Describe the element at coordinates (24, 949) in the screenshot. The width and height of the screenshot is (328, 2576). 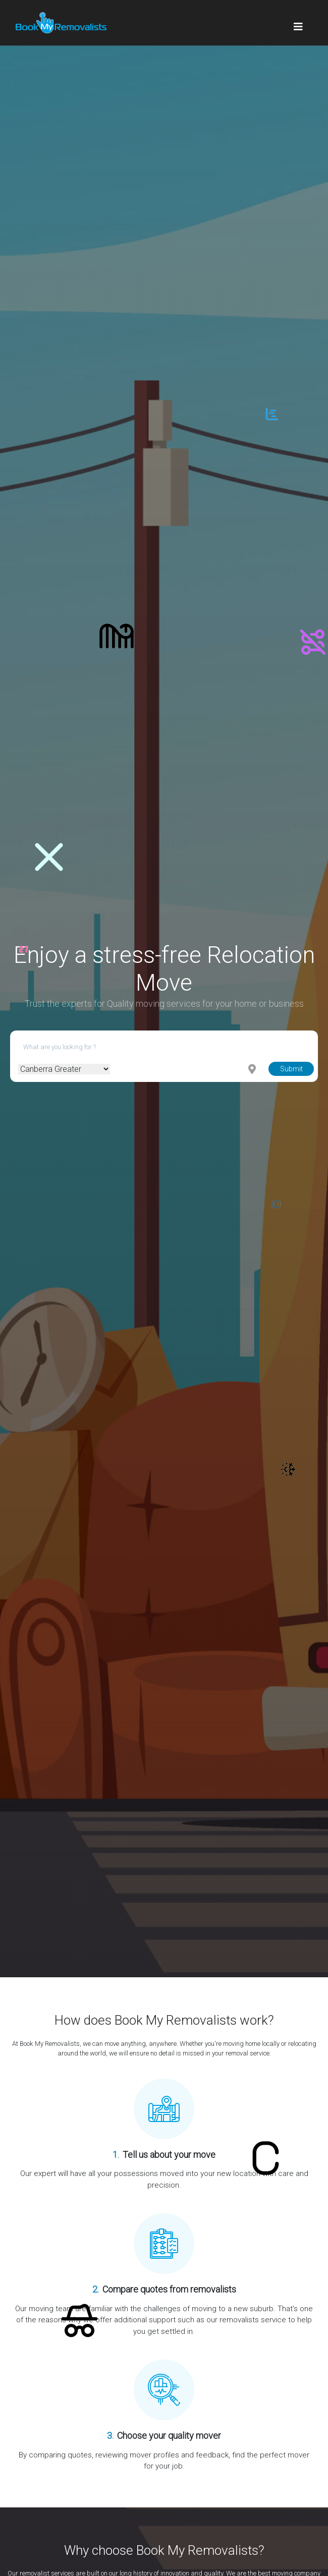
I see `indicates item number 27 in a list or sequence` at that location.